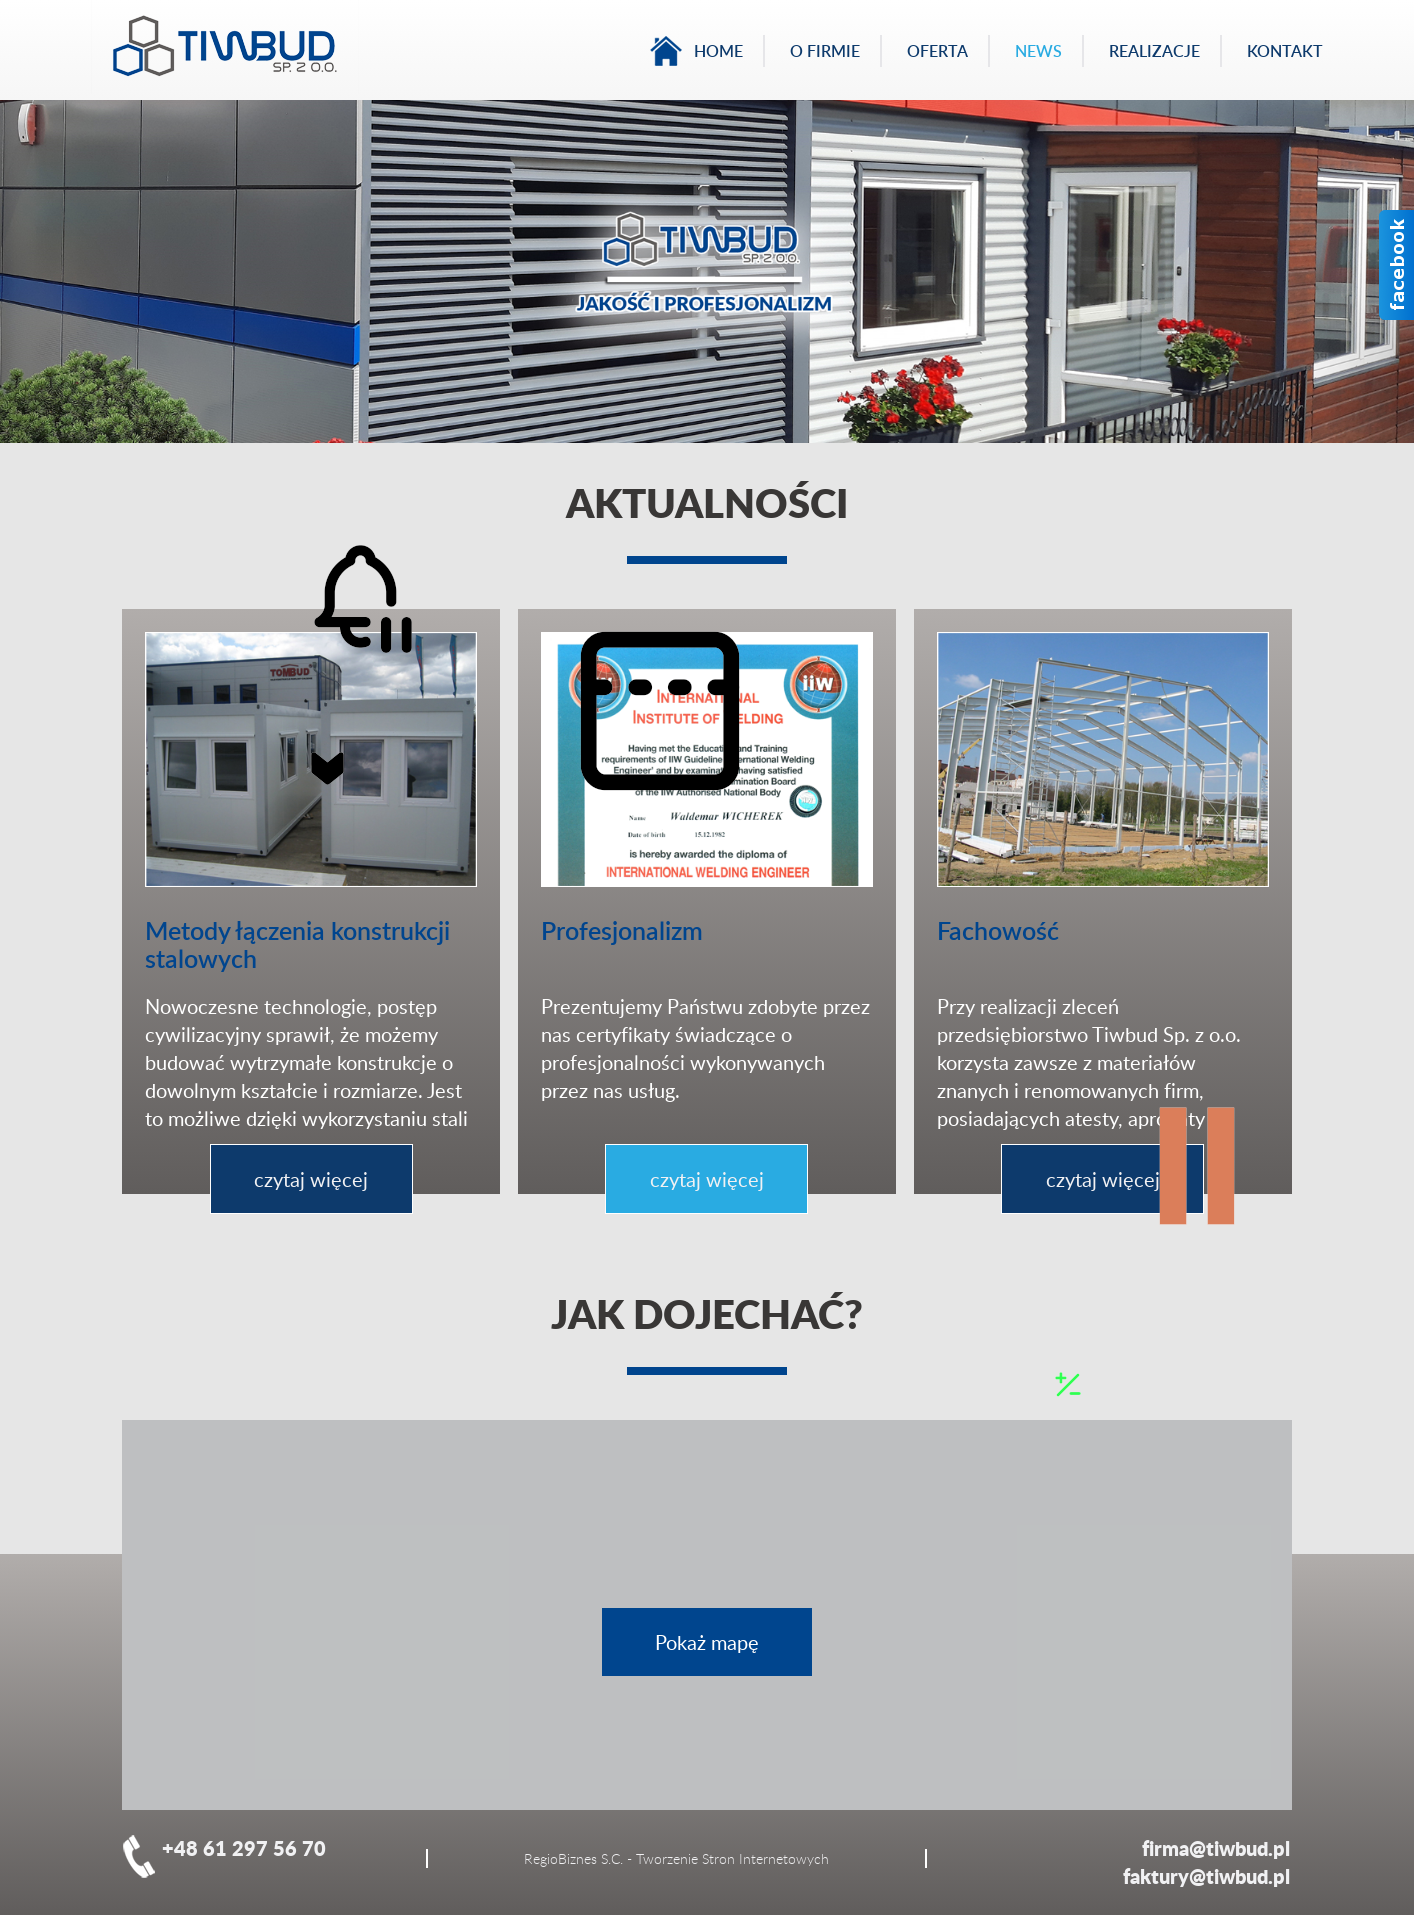 Image resolution: width=1414 pixels, height=1915 pixels. What do you see at coordinates (360, 596) in the screenshot?
I see `pause notifications` at bounding box center [360, 596].